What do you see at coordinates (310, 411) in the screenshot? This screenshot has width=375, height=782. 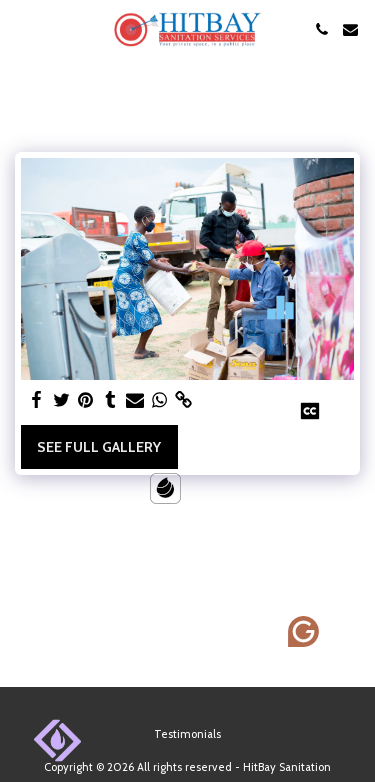 I see `enable closed captions for video content` at bounding box center [310, 411].